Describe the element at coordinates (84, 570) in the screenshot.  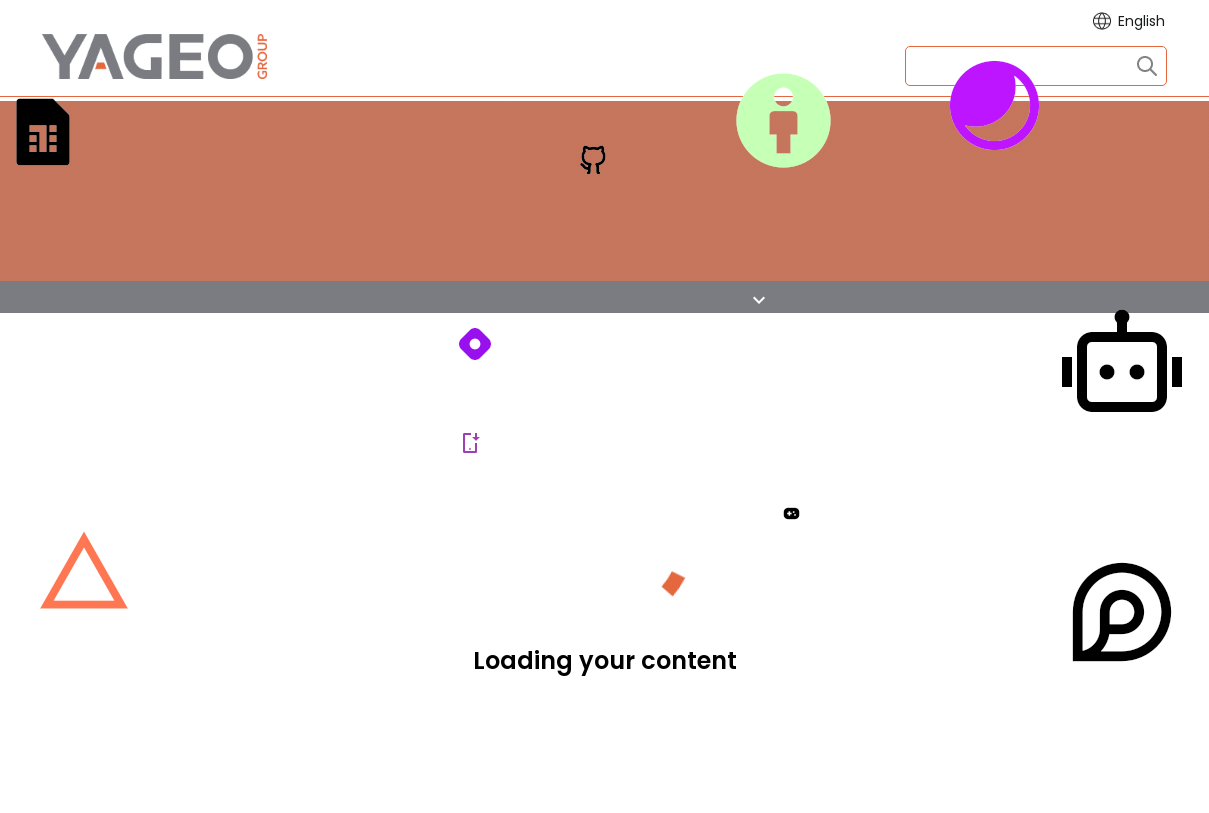
I see `vercel logo` at that location.